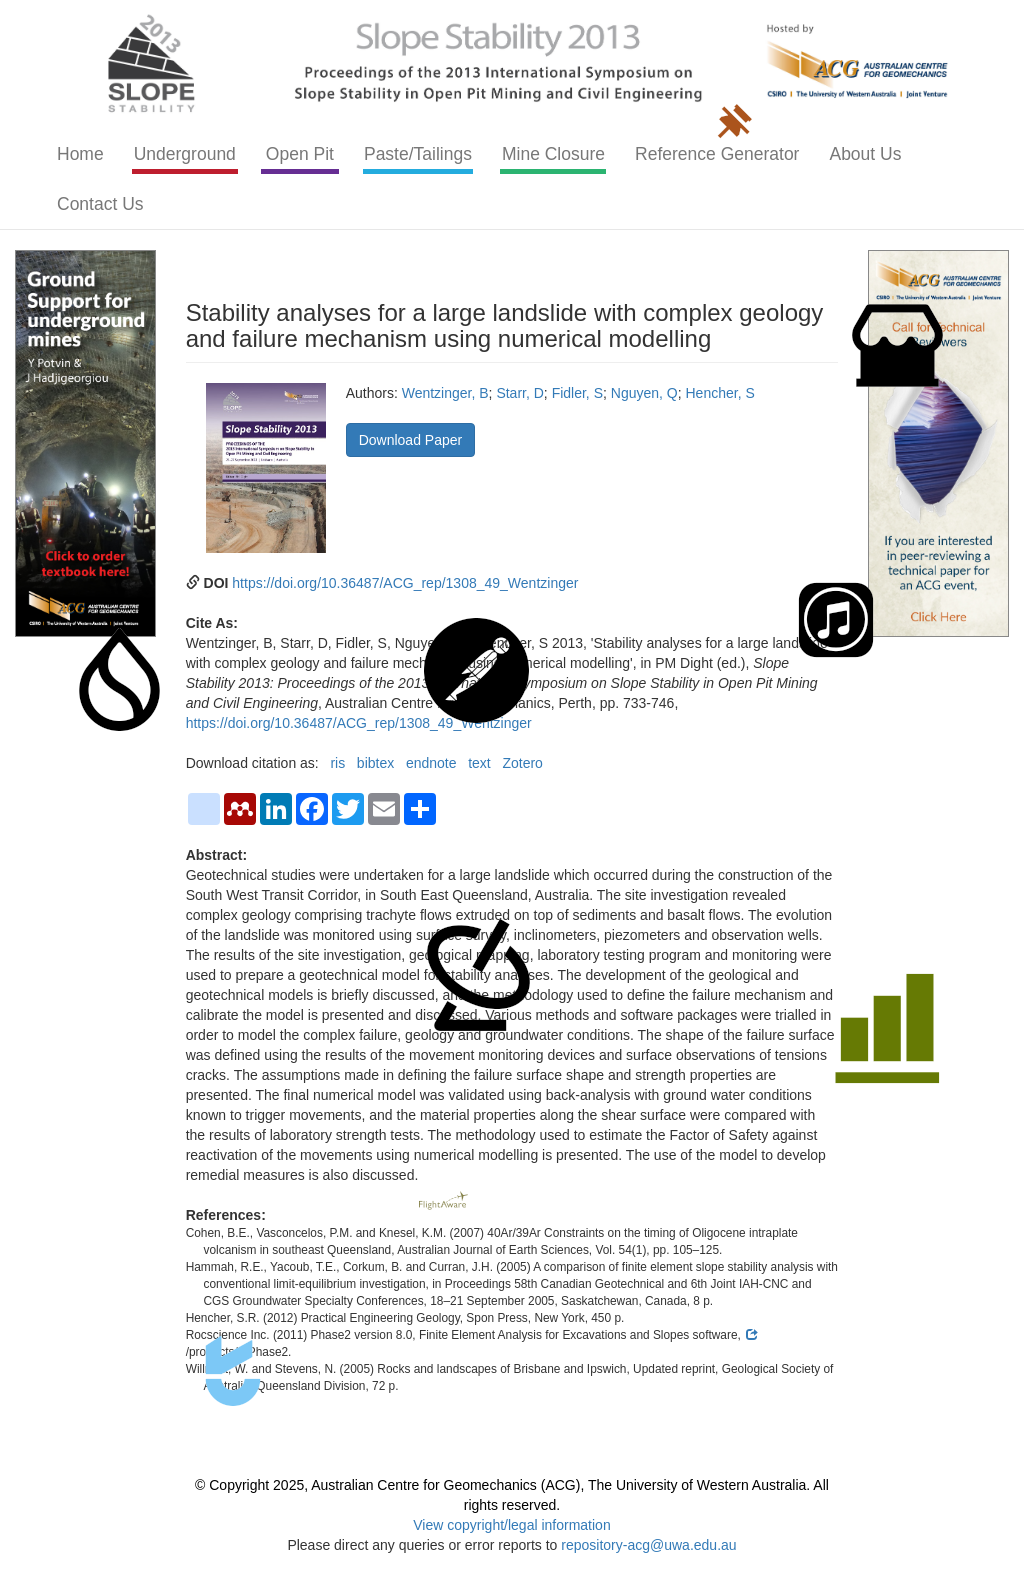  I want to click on open the Trivago hotel comparison app, so click(233, 1371).